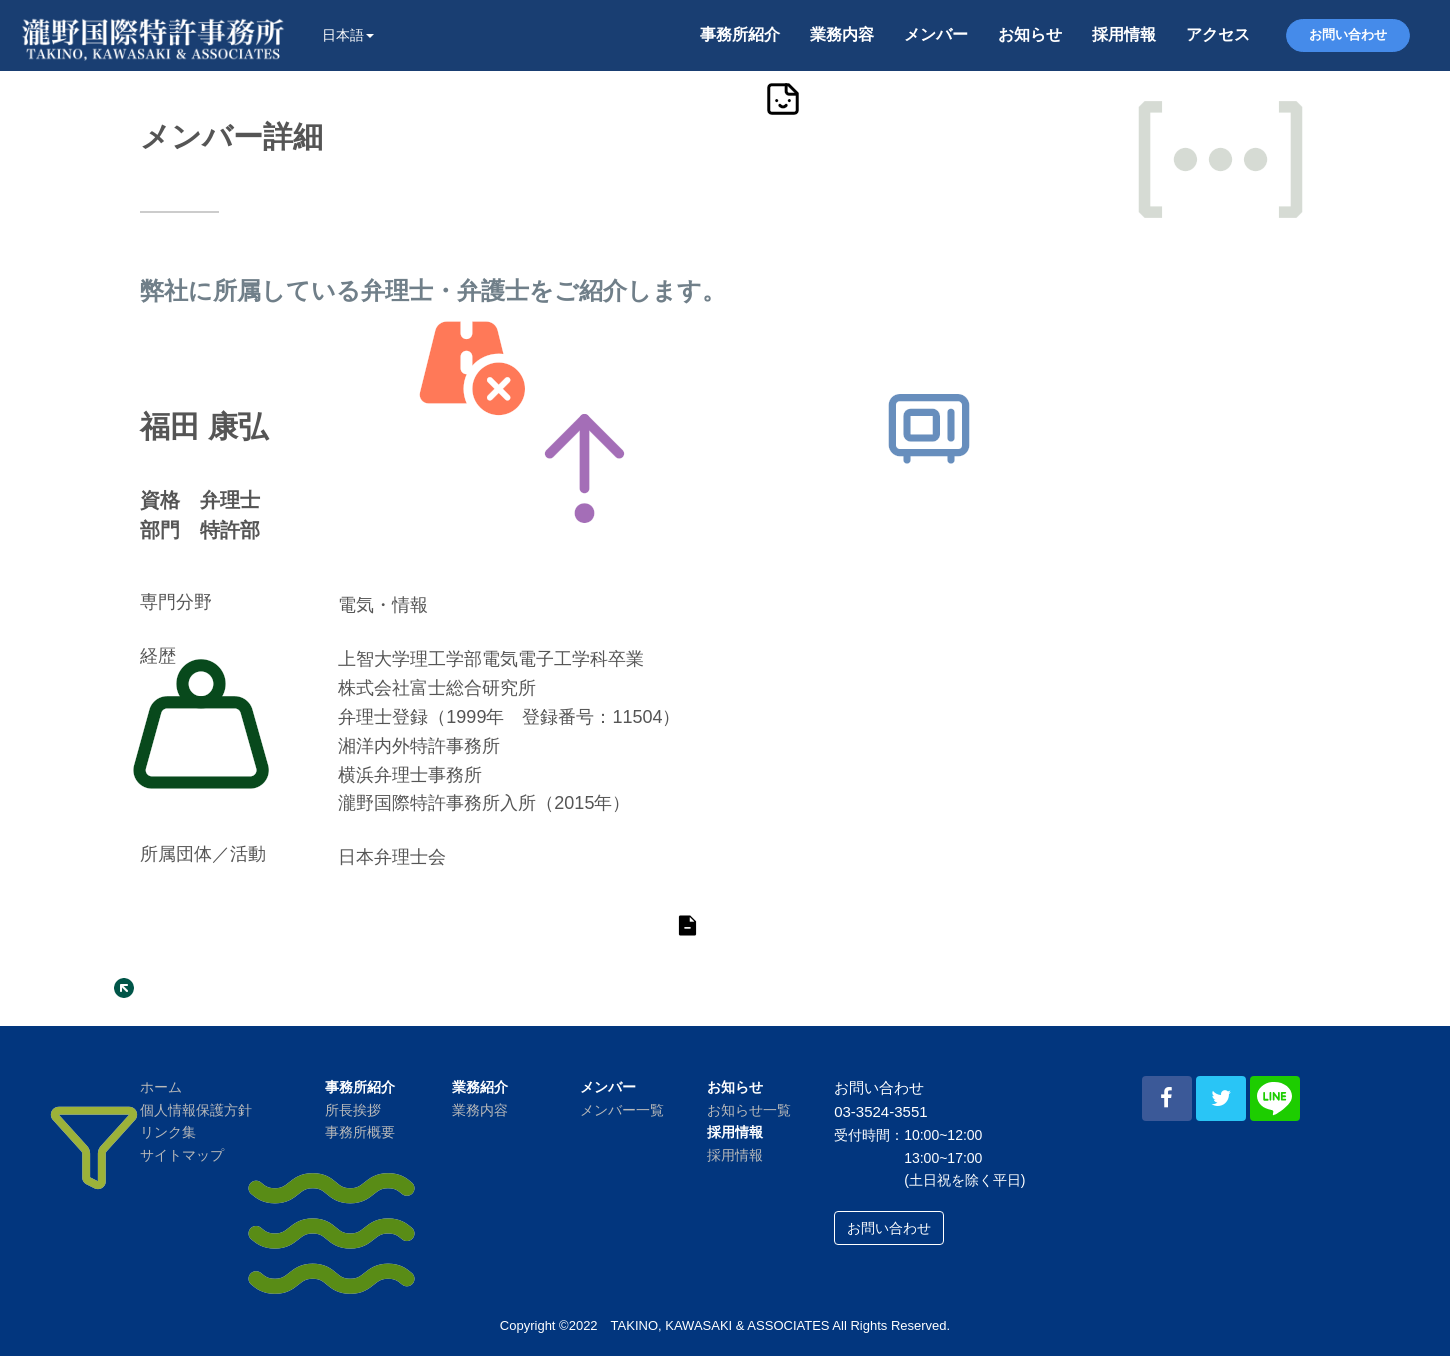 The image size is (1450, 1356). I want to click on add a sticker to your message, so click(783, 99).